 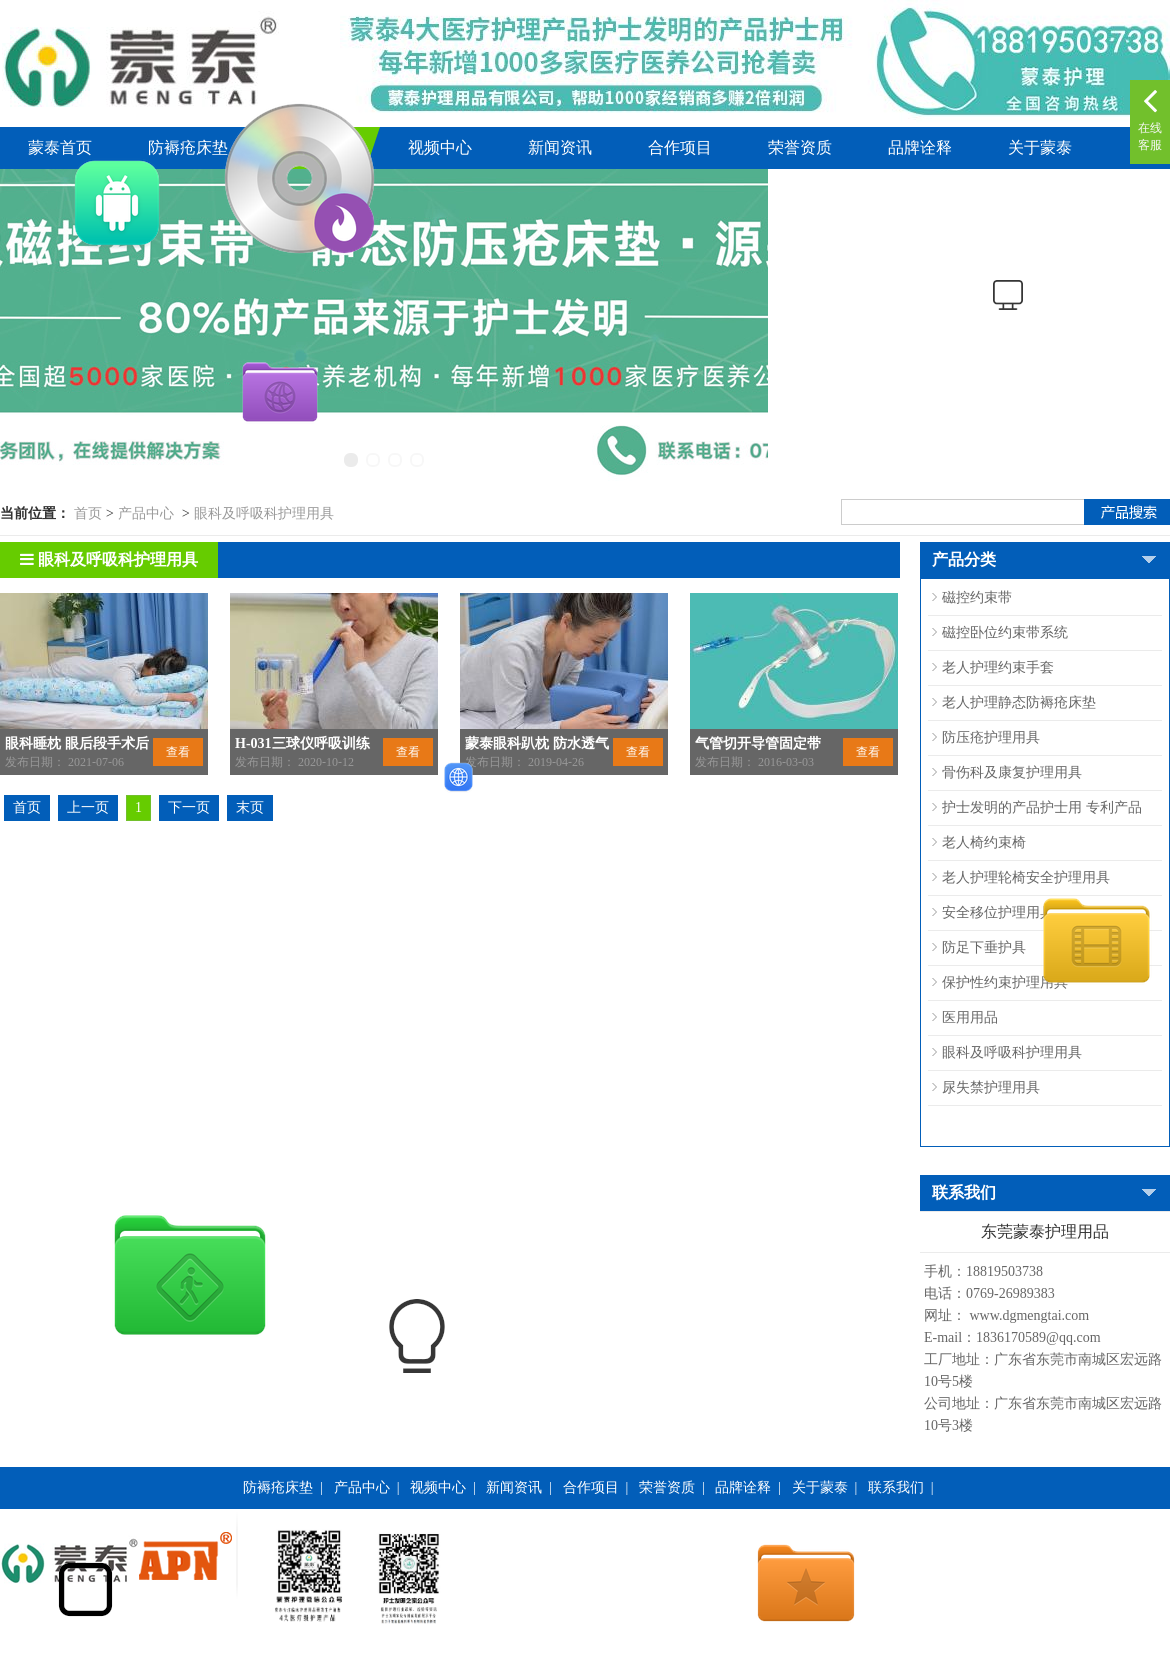 What do you see at coordinates (280, 392) in the screenshot?
I see `folder containing html or web development files` at bounding box center [280, 392].